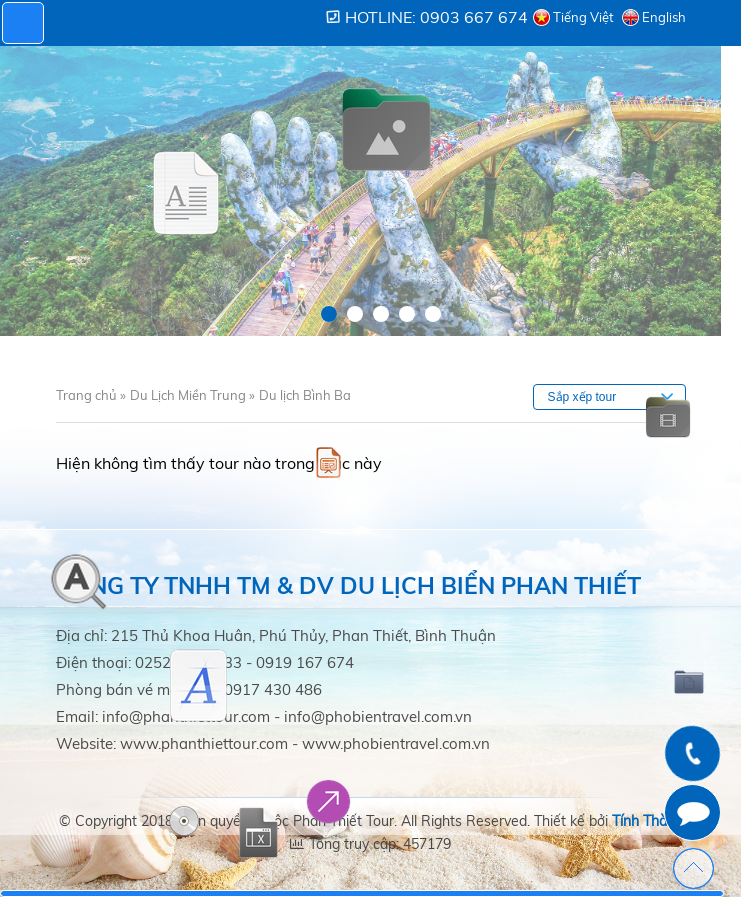 The width and height of the screenshot is (741, 897). Describe the element at coordinates (186, 193) in the screenshot. I see `open a rich text document` at that location.